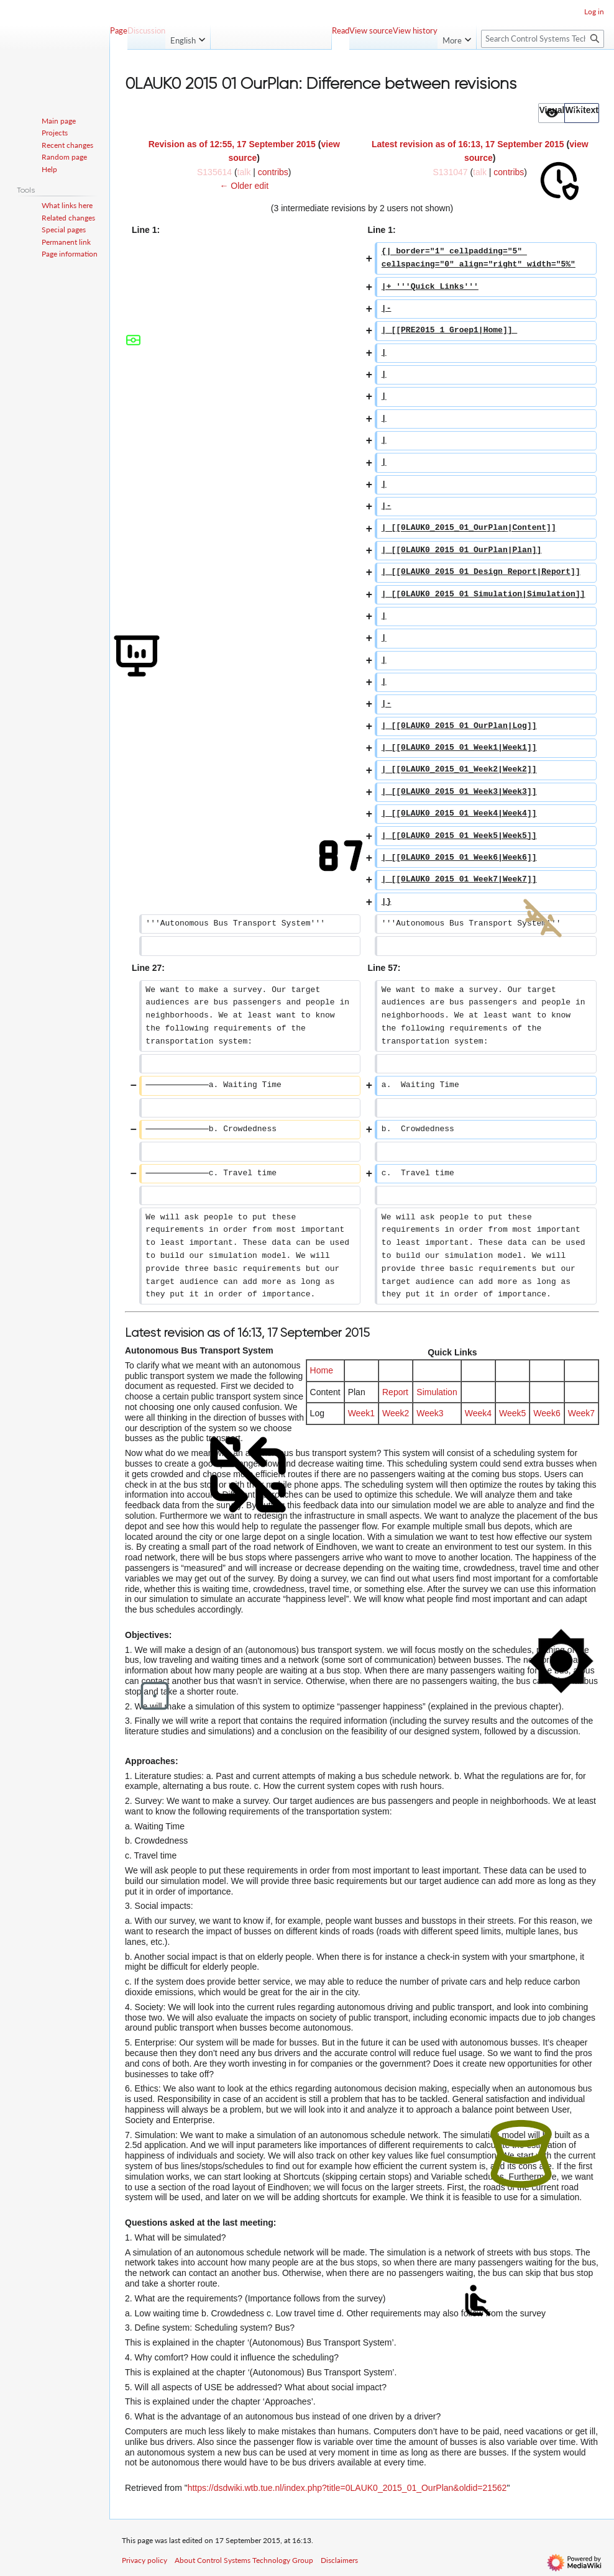 The width and height of the screenshot is (614, 2576). I want to click on diabolo toy or juggling equipment icon, so click(521, 2154).